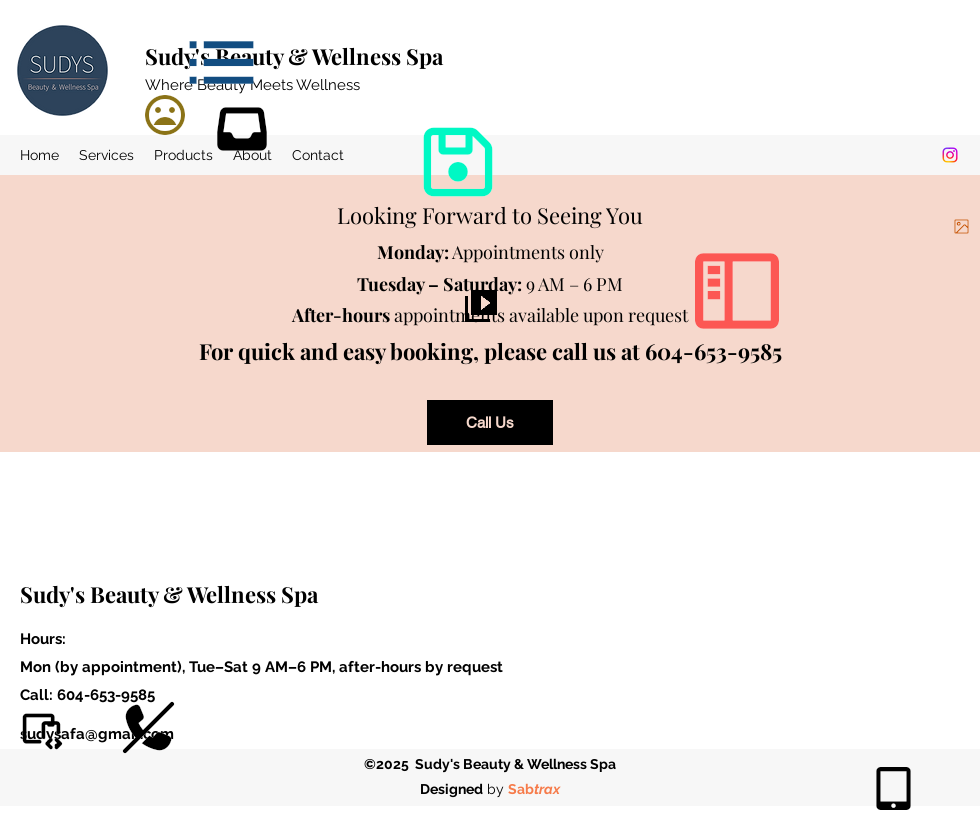 This screenshot has height=825, width=980. Describe the element at coordinates (221, 62) in the screenshot. I see `view items in list format` at that location.